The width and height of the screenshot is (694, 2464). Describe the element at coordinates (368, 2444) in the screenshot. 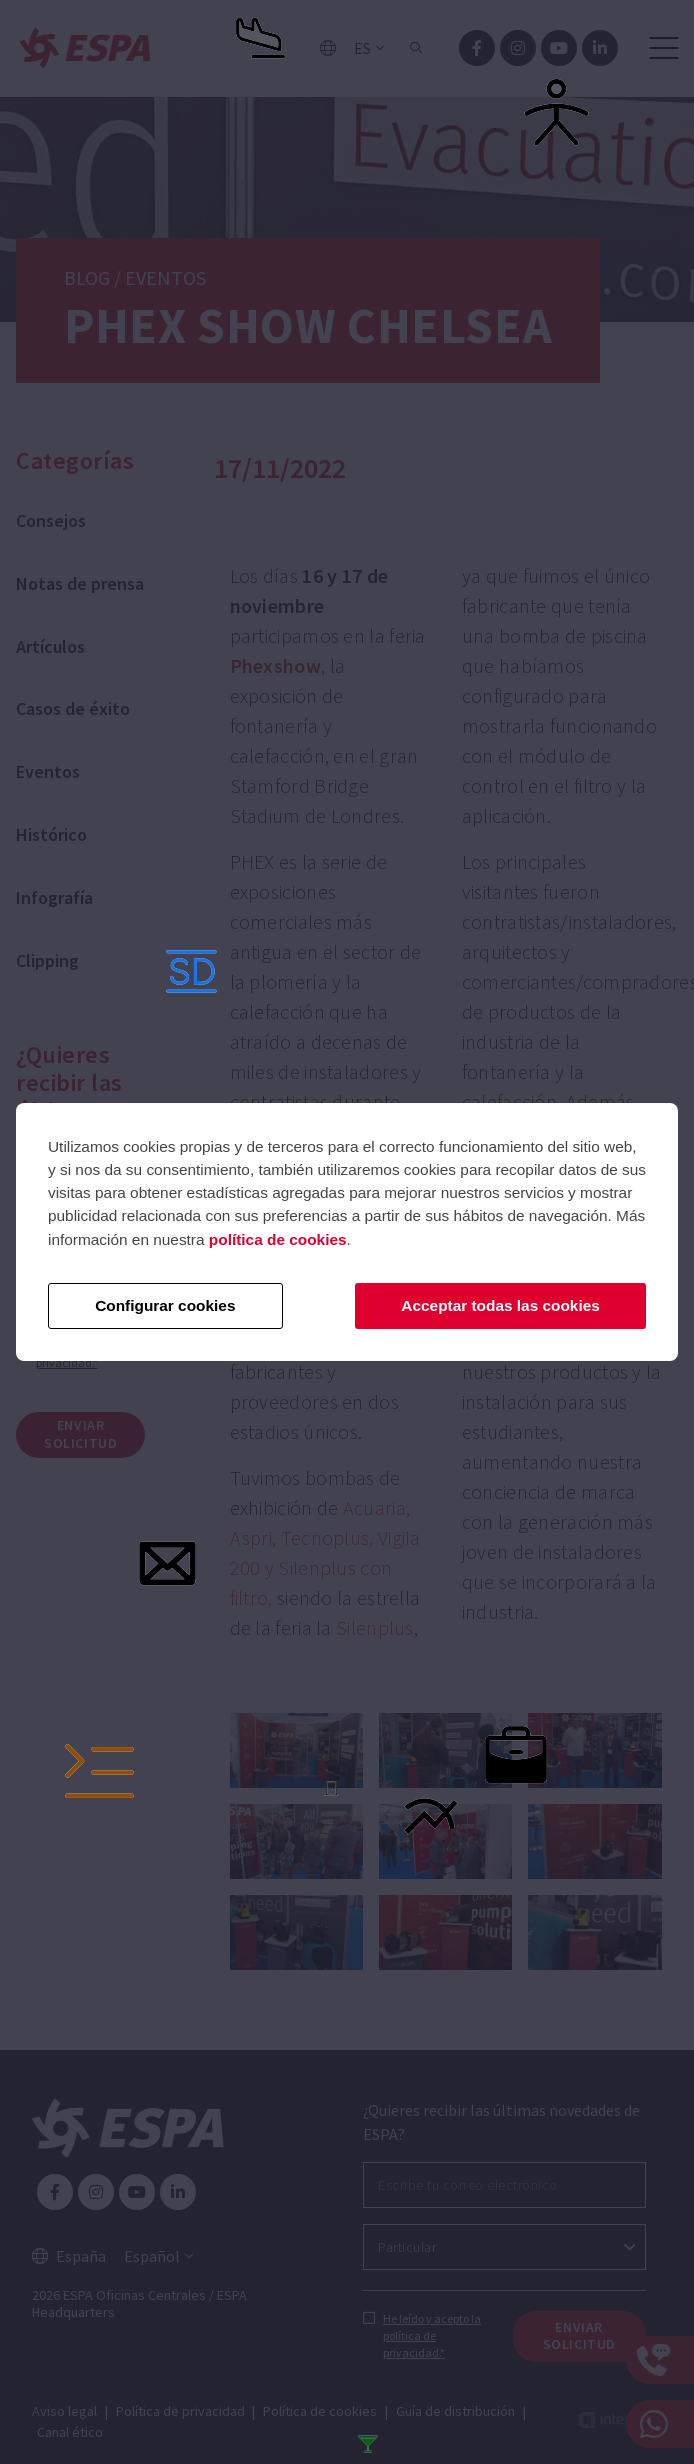

I see `access bar or cocktail menu` at that location.